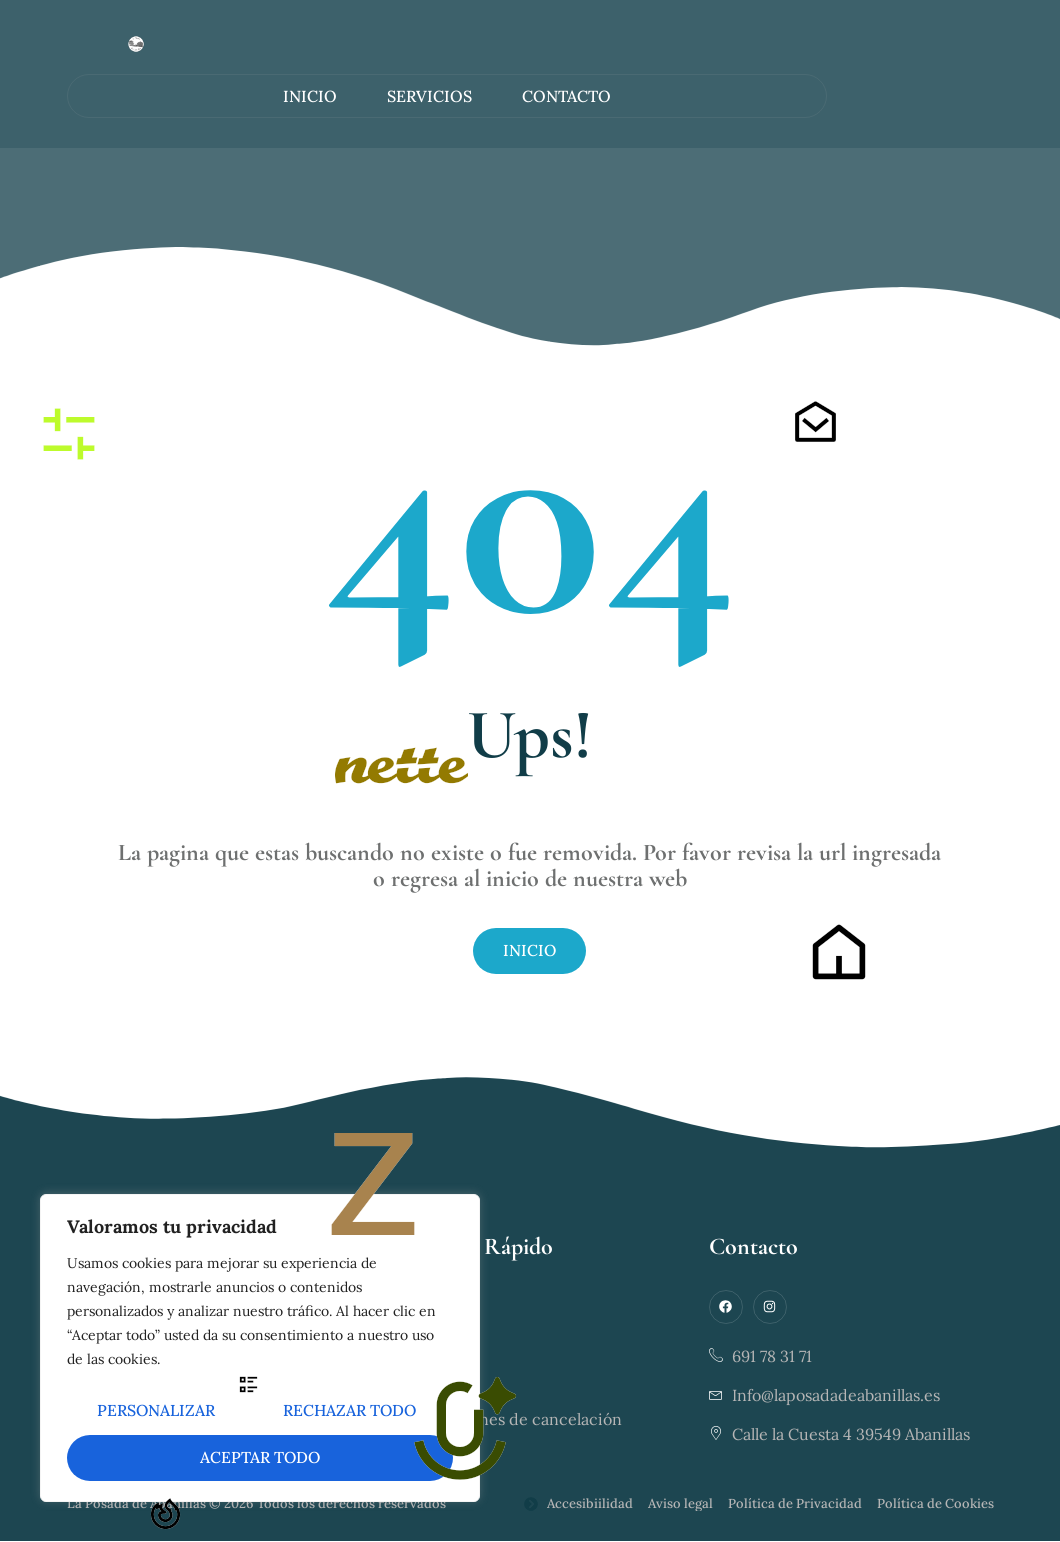  Describe the element at coordinates (815, 423) in the screenshot. I see `view an opened email message` at that location.